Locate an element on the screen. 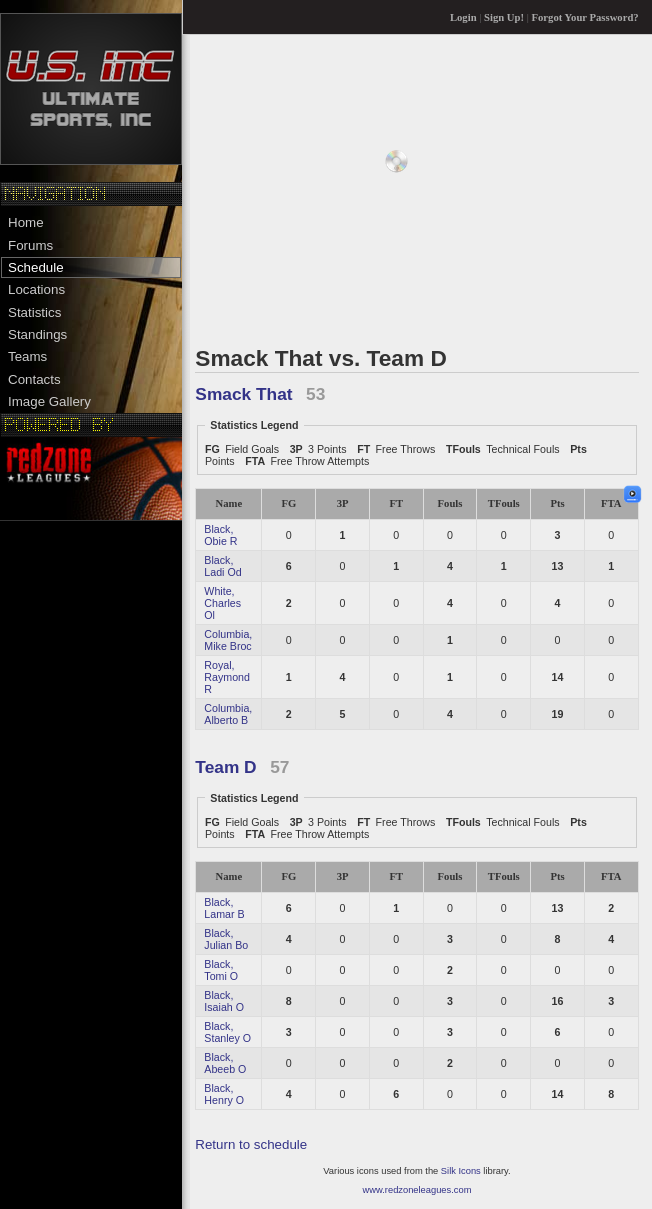 The image size is (652, 1209). open multimedia playback settings is located at coordinates (632, 494).